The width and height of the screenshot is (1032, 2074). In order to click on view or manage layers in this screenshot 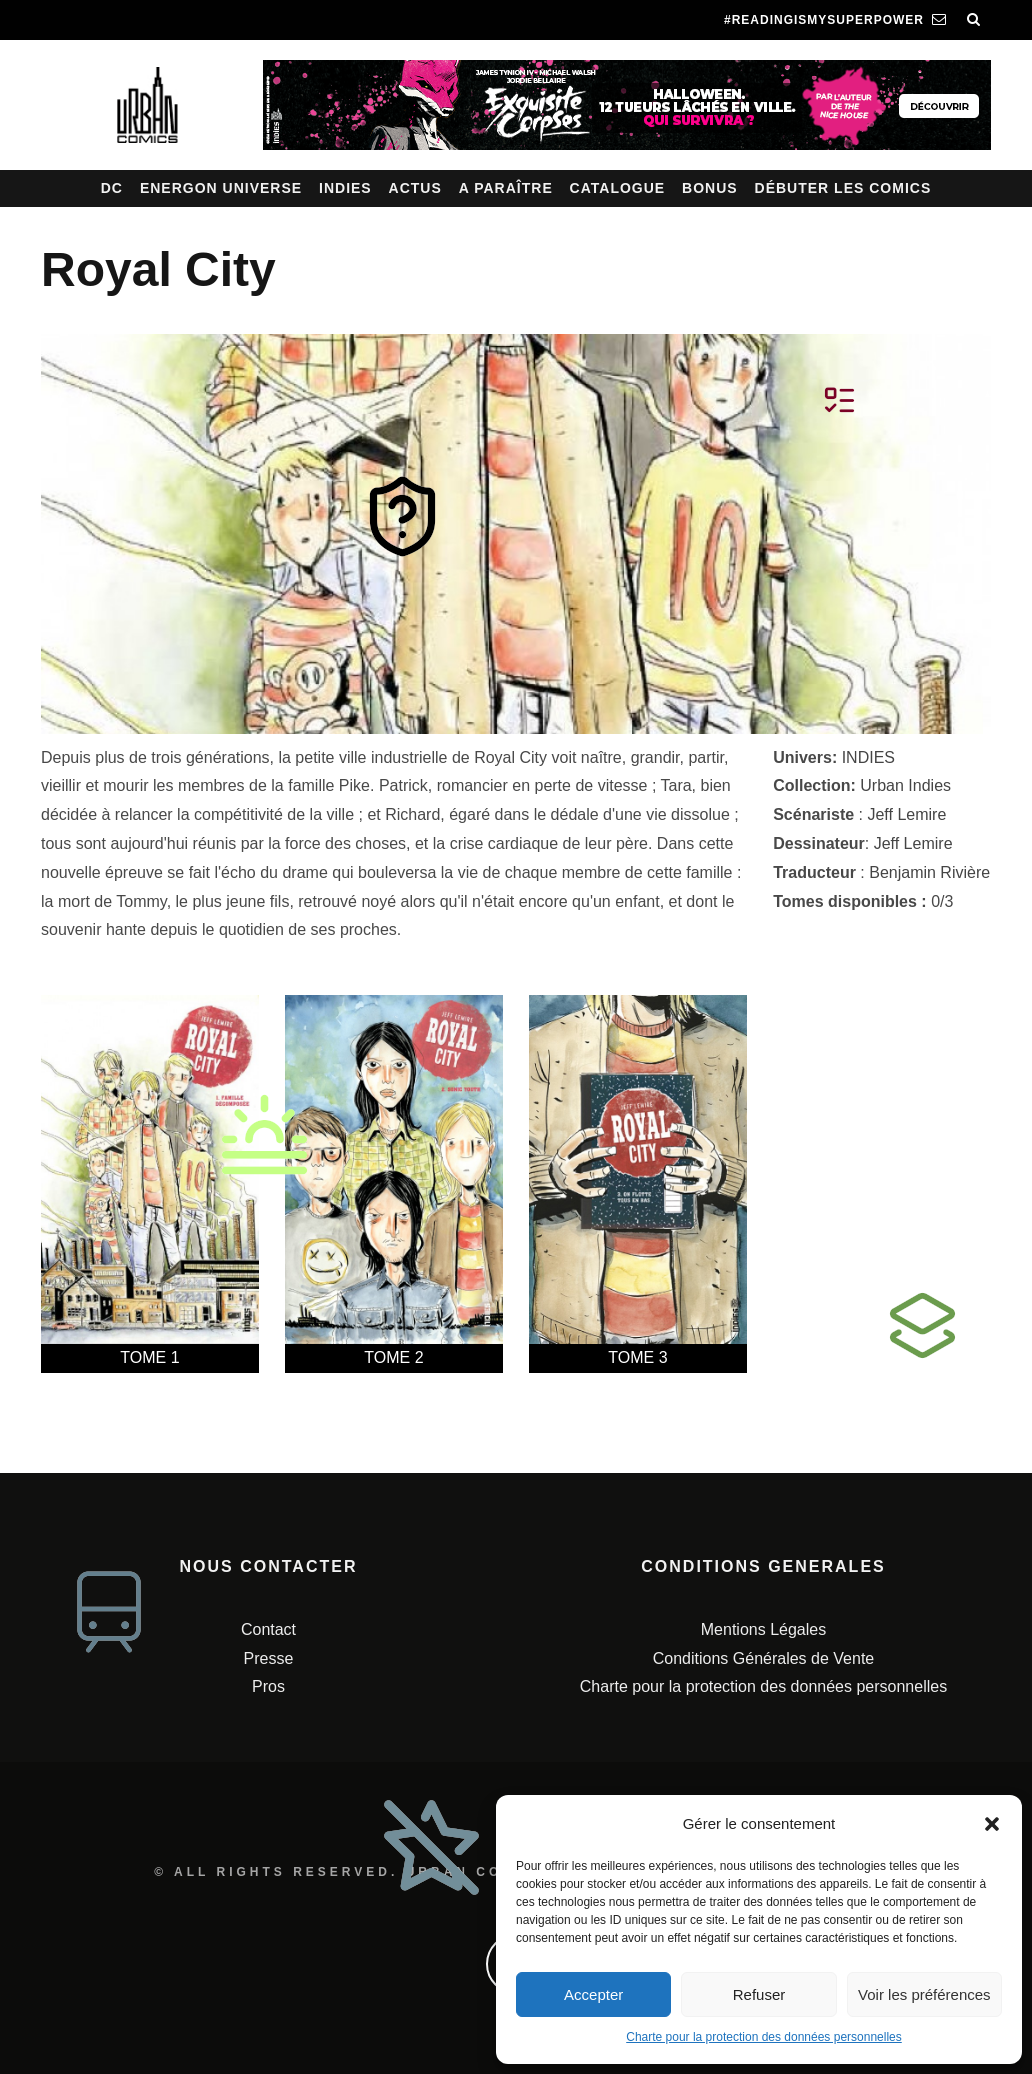, I will do `click(922, 1325)`.